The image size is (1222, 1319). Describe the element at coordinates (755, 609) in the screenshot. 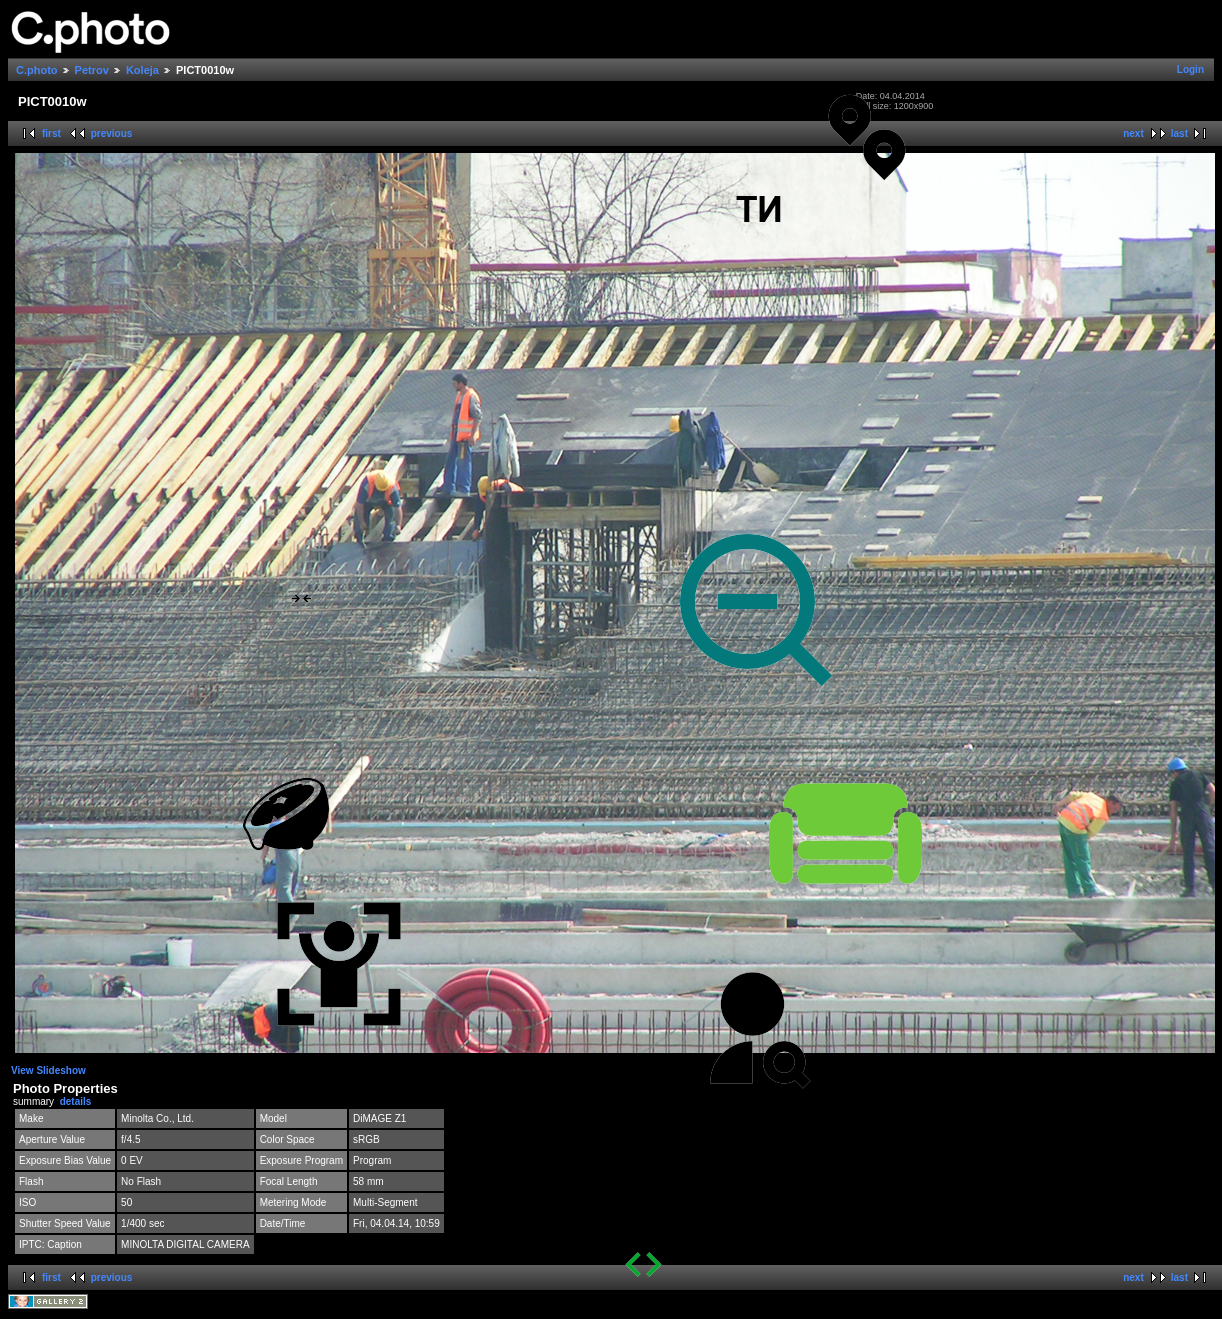

I see `zoom out to see more content` at that location.